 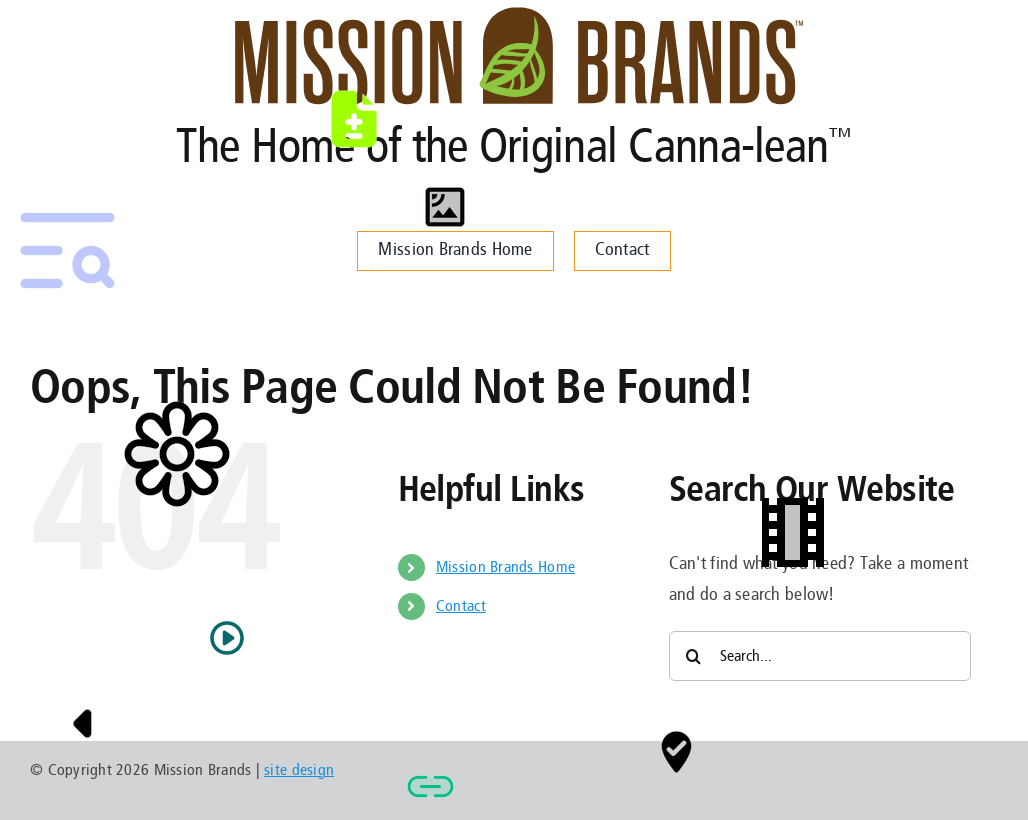 I want to click on access garden or plant care features, so click(x=177, y=454).